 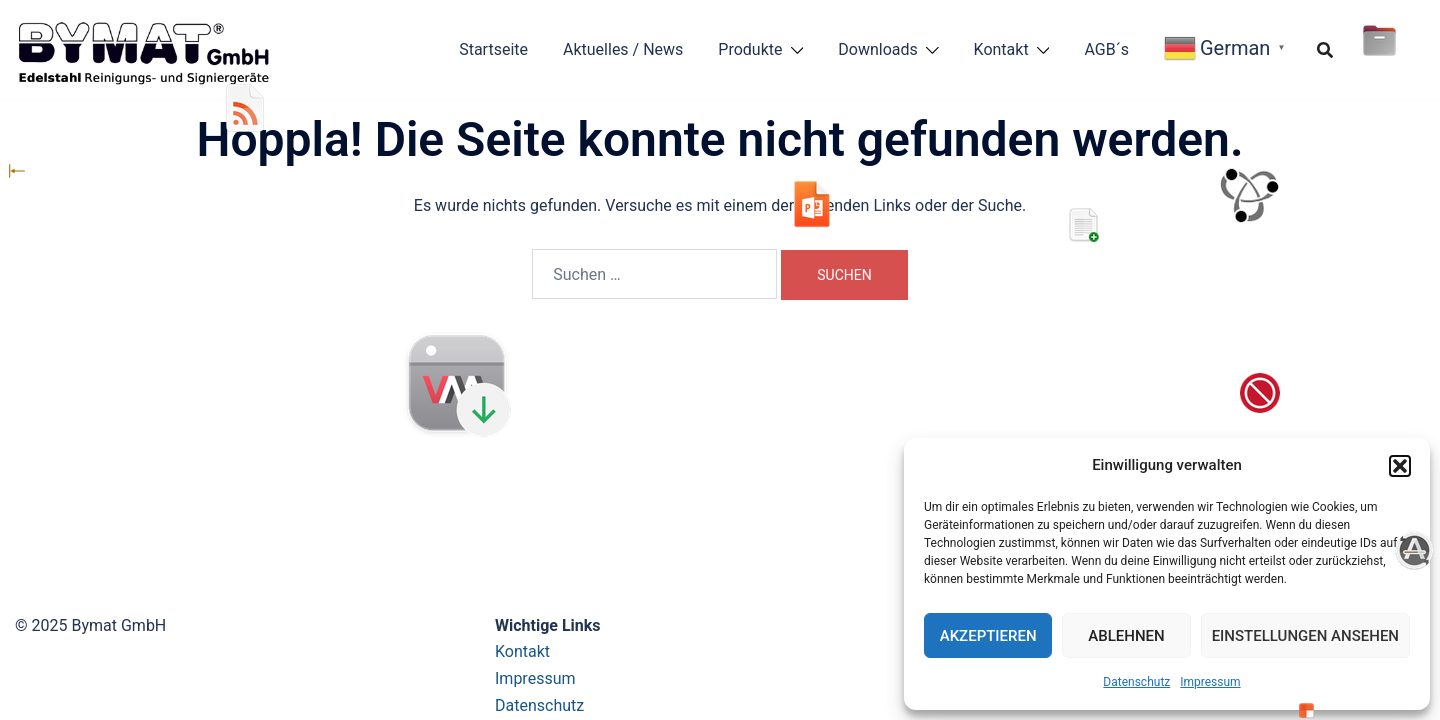 What do you see at coordinates (1414, 550) in the screenshot?
I see `check for available software updates` at bounding box center [1414, 550].